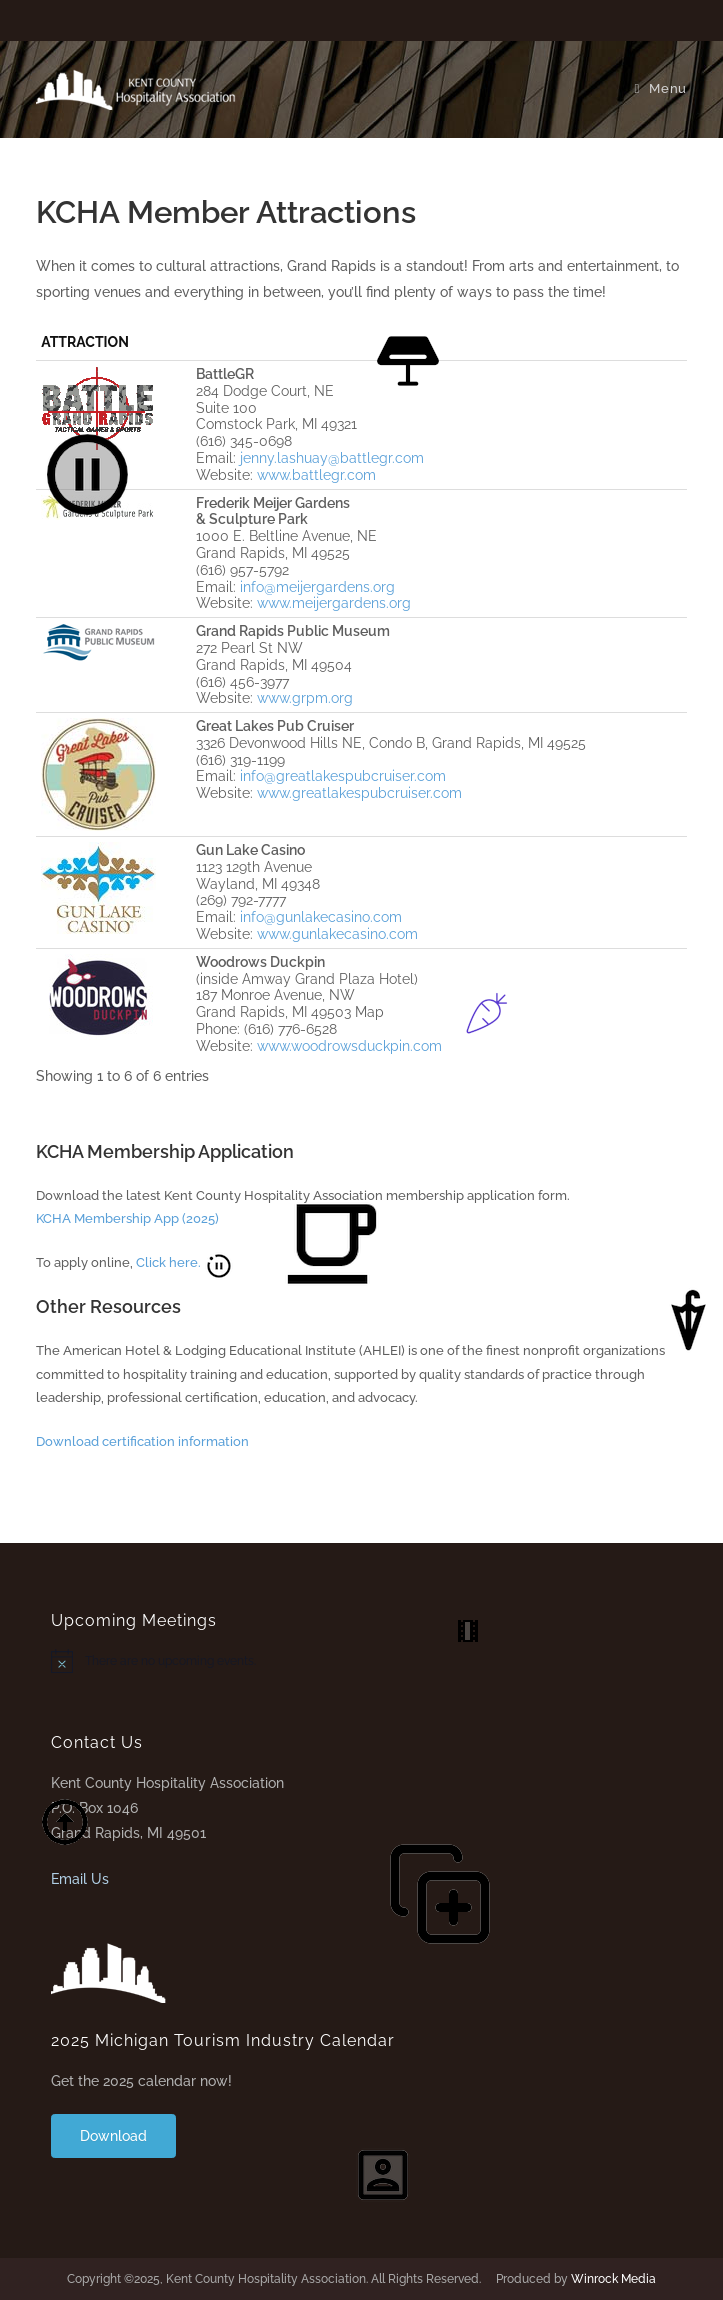 The height and width of the screenshot is (2300, 723). What do you see at coordinates (486, 1014) in the screenshot?
I see `browse vegetable or produce category` at bounding box center [486, 1014].